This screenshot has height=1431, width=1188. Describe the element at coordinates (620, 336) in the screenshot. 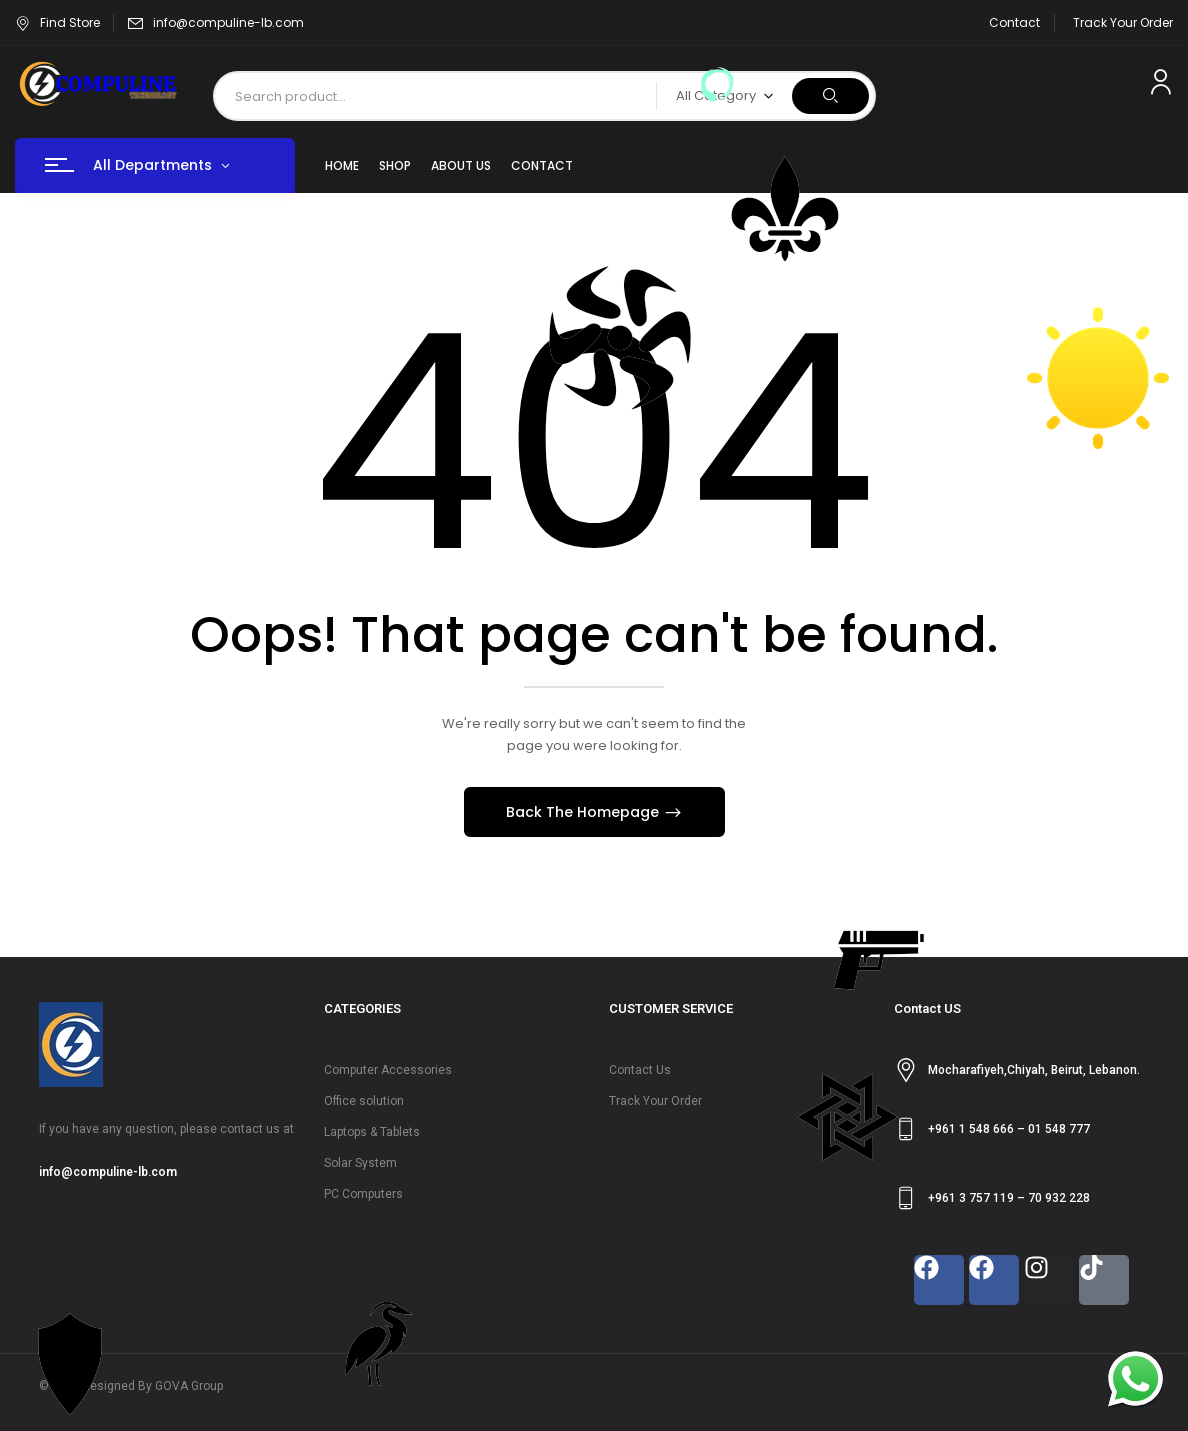

I see `indicates a spinning or rotating action` at that location.